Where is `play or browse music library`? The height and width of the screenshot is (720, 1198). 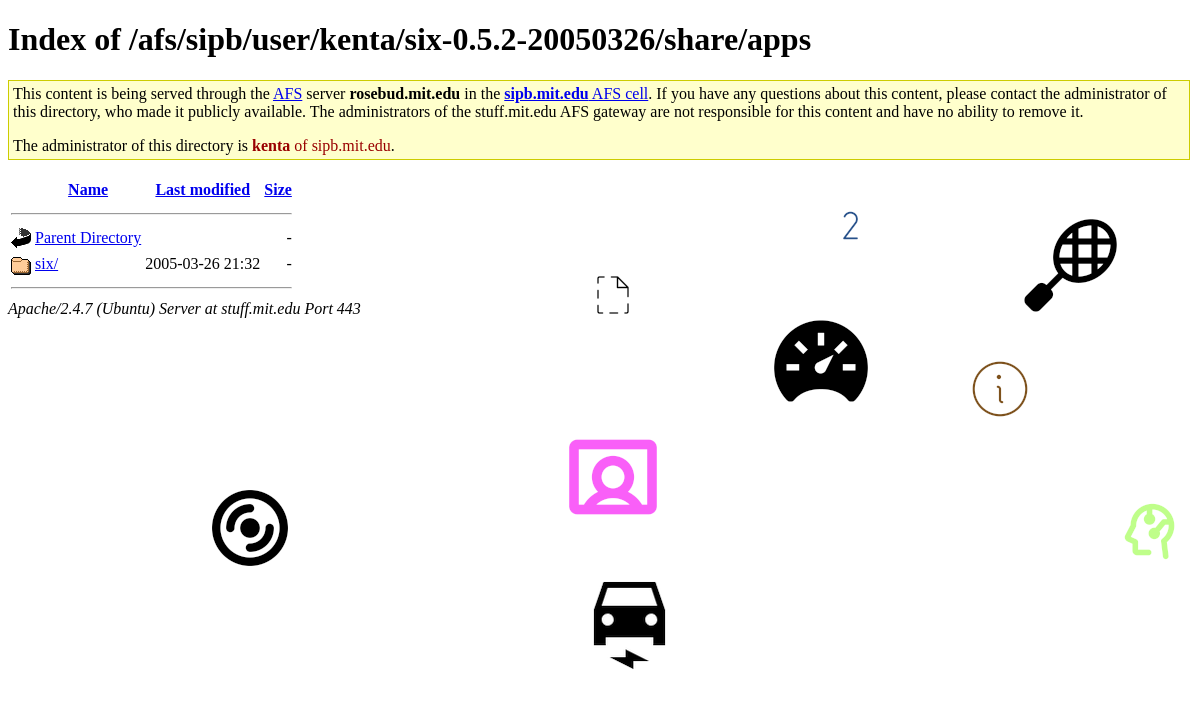 play or browse music library is located at coordinates (250, 528).